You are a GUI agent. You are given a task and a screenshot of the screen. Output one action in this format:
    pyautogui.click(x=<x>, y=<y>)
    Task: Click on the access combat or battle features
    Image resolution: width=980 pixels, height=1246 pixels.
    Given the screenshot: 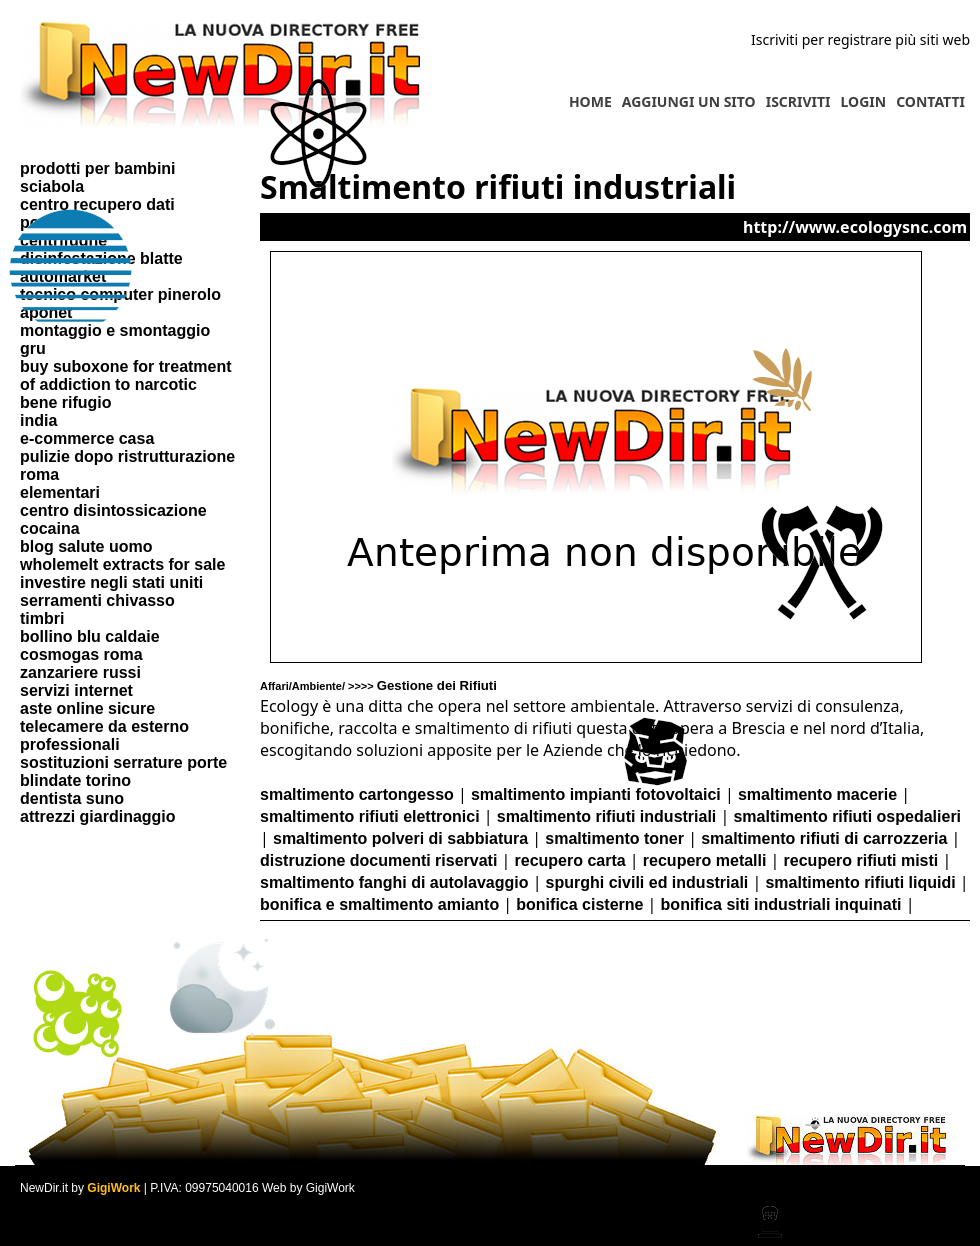 What is the action you would take?
    pyautogui.click(x=822, y=563)
    